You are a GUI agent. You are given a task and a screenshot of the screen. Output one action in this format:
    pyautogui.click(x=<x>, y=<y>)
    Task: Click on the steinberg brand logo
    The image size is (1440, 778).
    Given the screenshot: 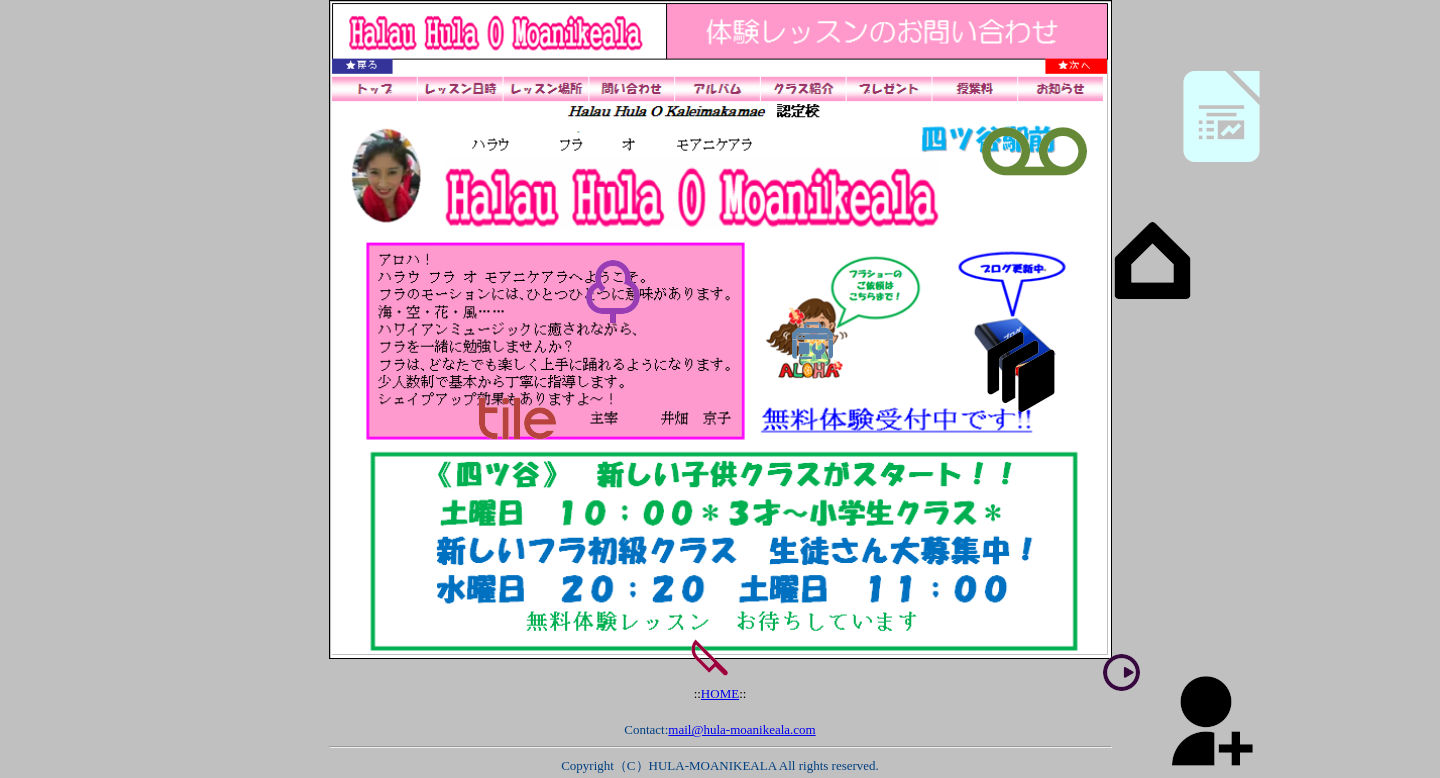 What is the action you would take?
    pyautogui.click(x=1121, y=672)
    